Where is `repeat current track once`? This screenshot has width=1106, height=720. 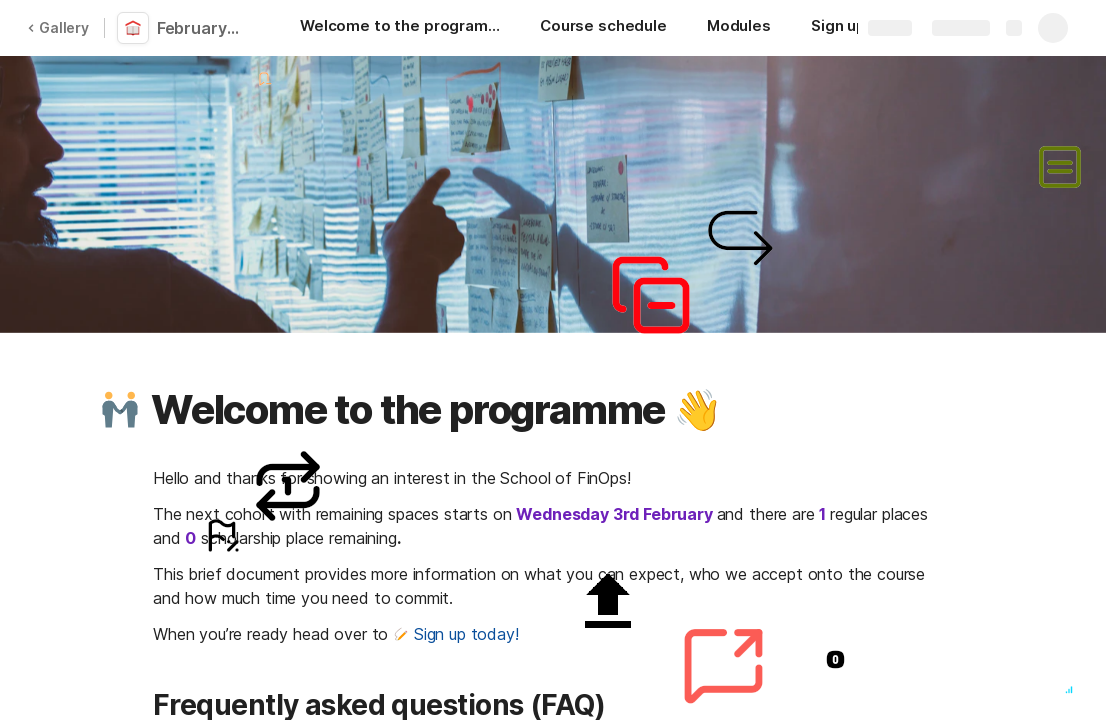
repeat current track once is located at coordinates (288, 486).